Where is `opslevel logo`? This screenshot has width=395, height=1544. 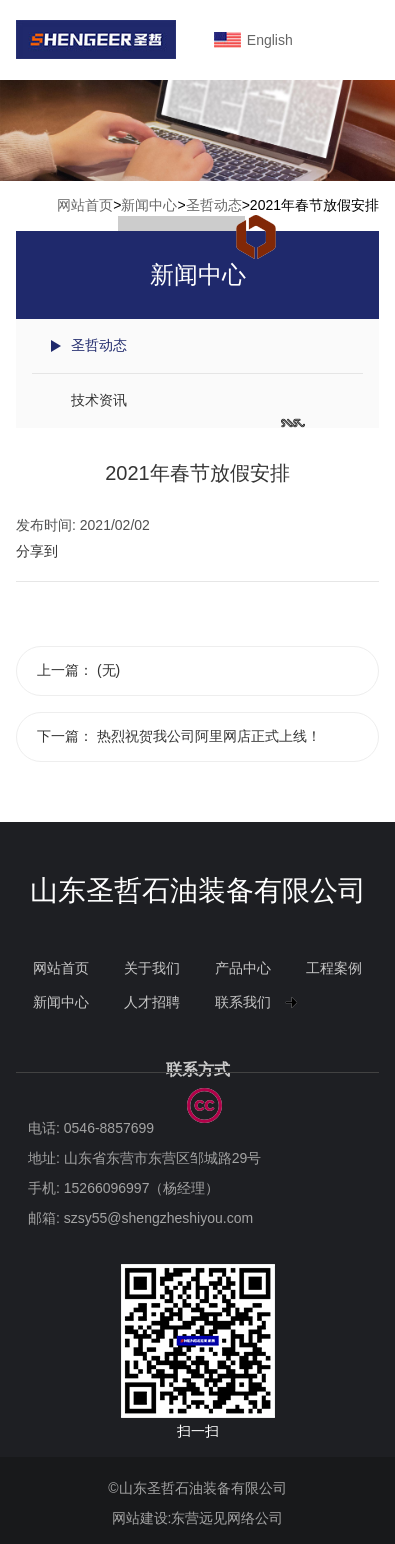 opslevel logo is located at coordinates (256, 237).